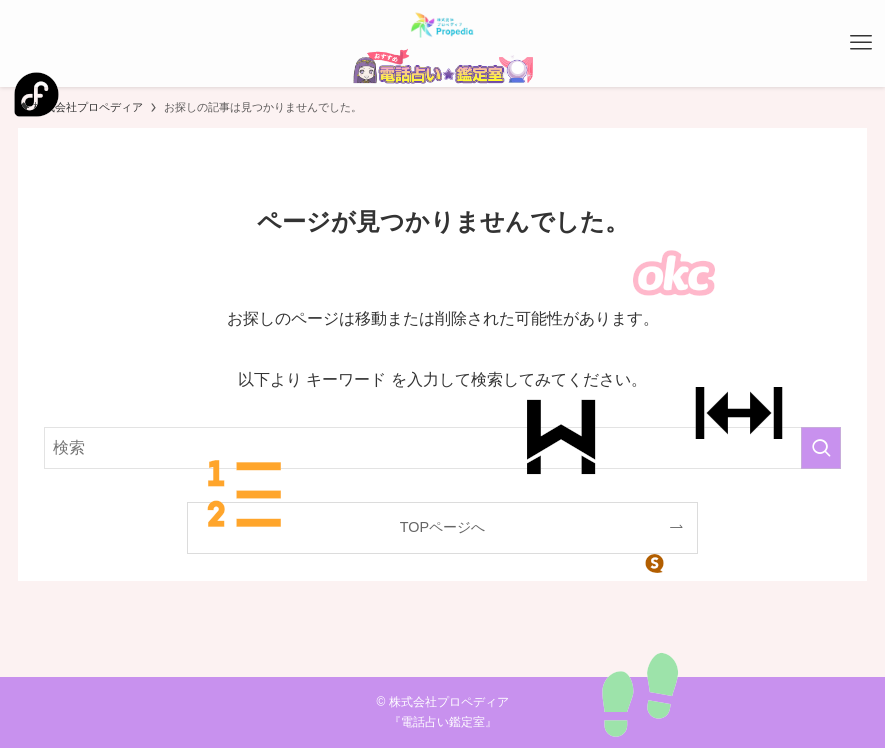  Describe the element at coordinates (561, 437) in the screenshot. I see `wirsindhandwerk brand logo` at that location.